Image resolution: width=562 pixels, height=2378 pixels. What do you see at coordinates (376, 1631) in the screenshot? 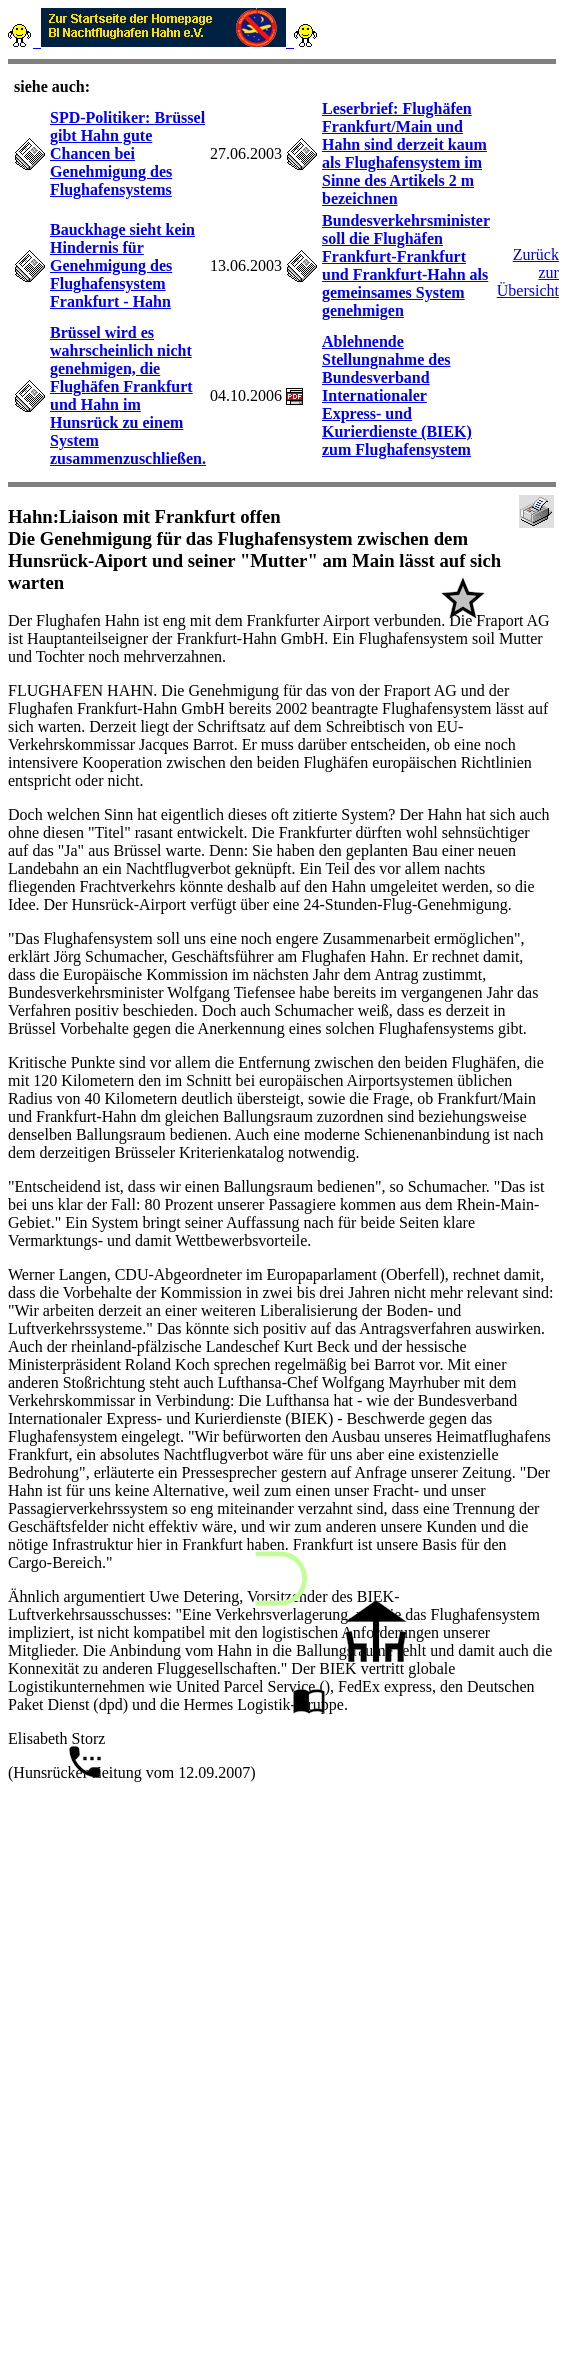
I see `access outdoor deck or patio settings` at bounding box center [376, 1631].